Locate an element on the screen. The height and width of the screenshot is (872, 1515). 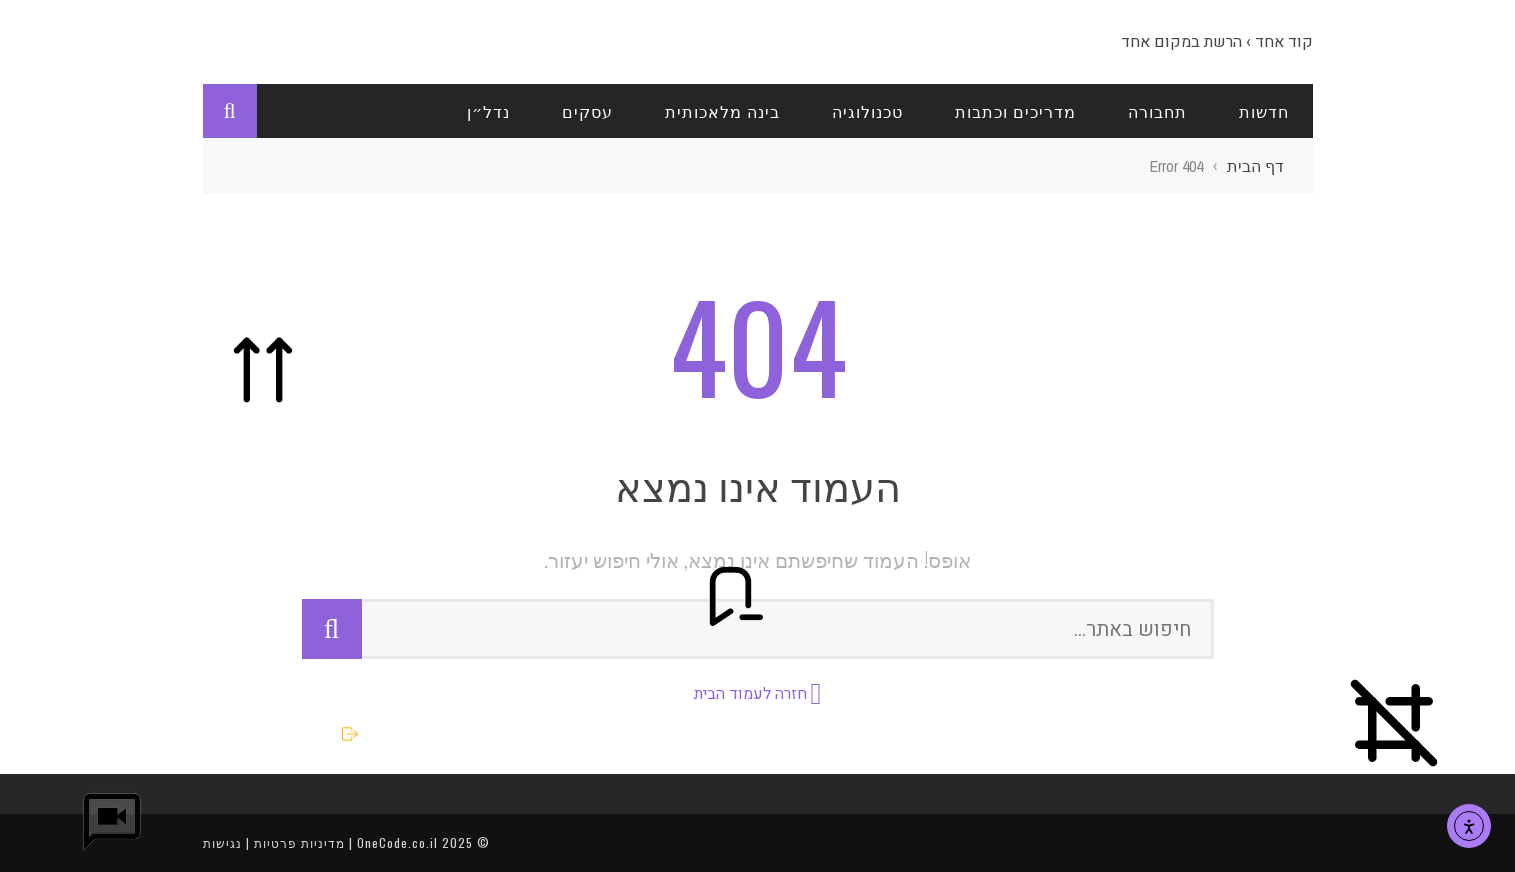
log out of your account is located at coordinates (350, 734).